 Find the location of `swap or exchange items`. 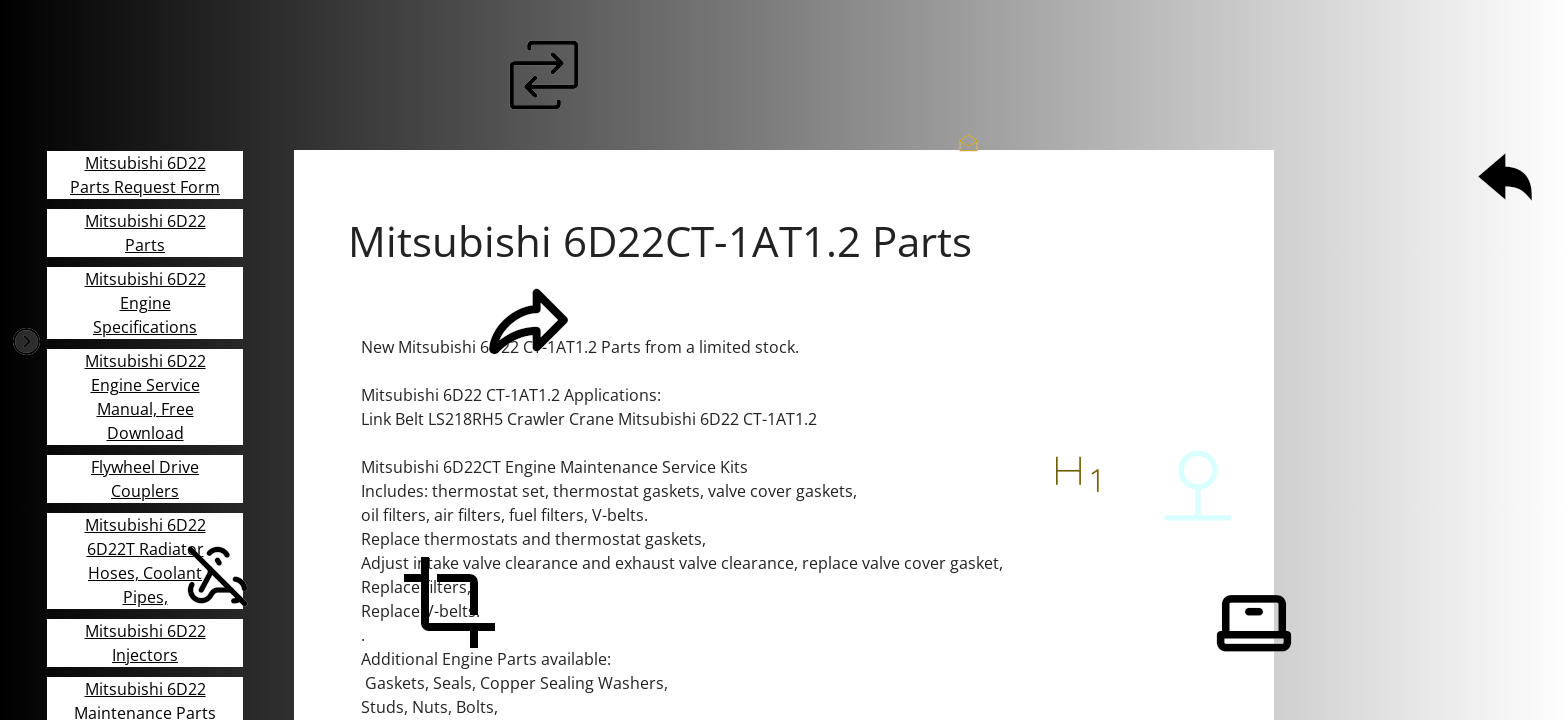

swap or exchange items is located at coordinates (544, 75).